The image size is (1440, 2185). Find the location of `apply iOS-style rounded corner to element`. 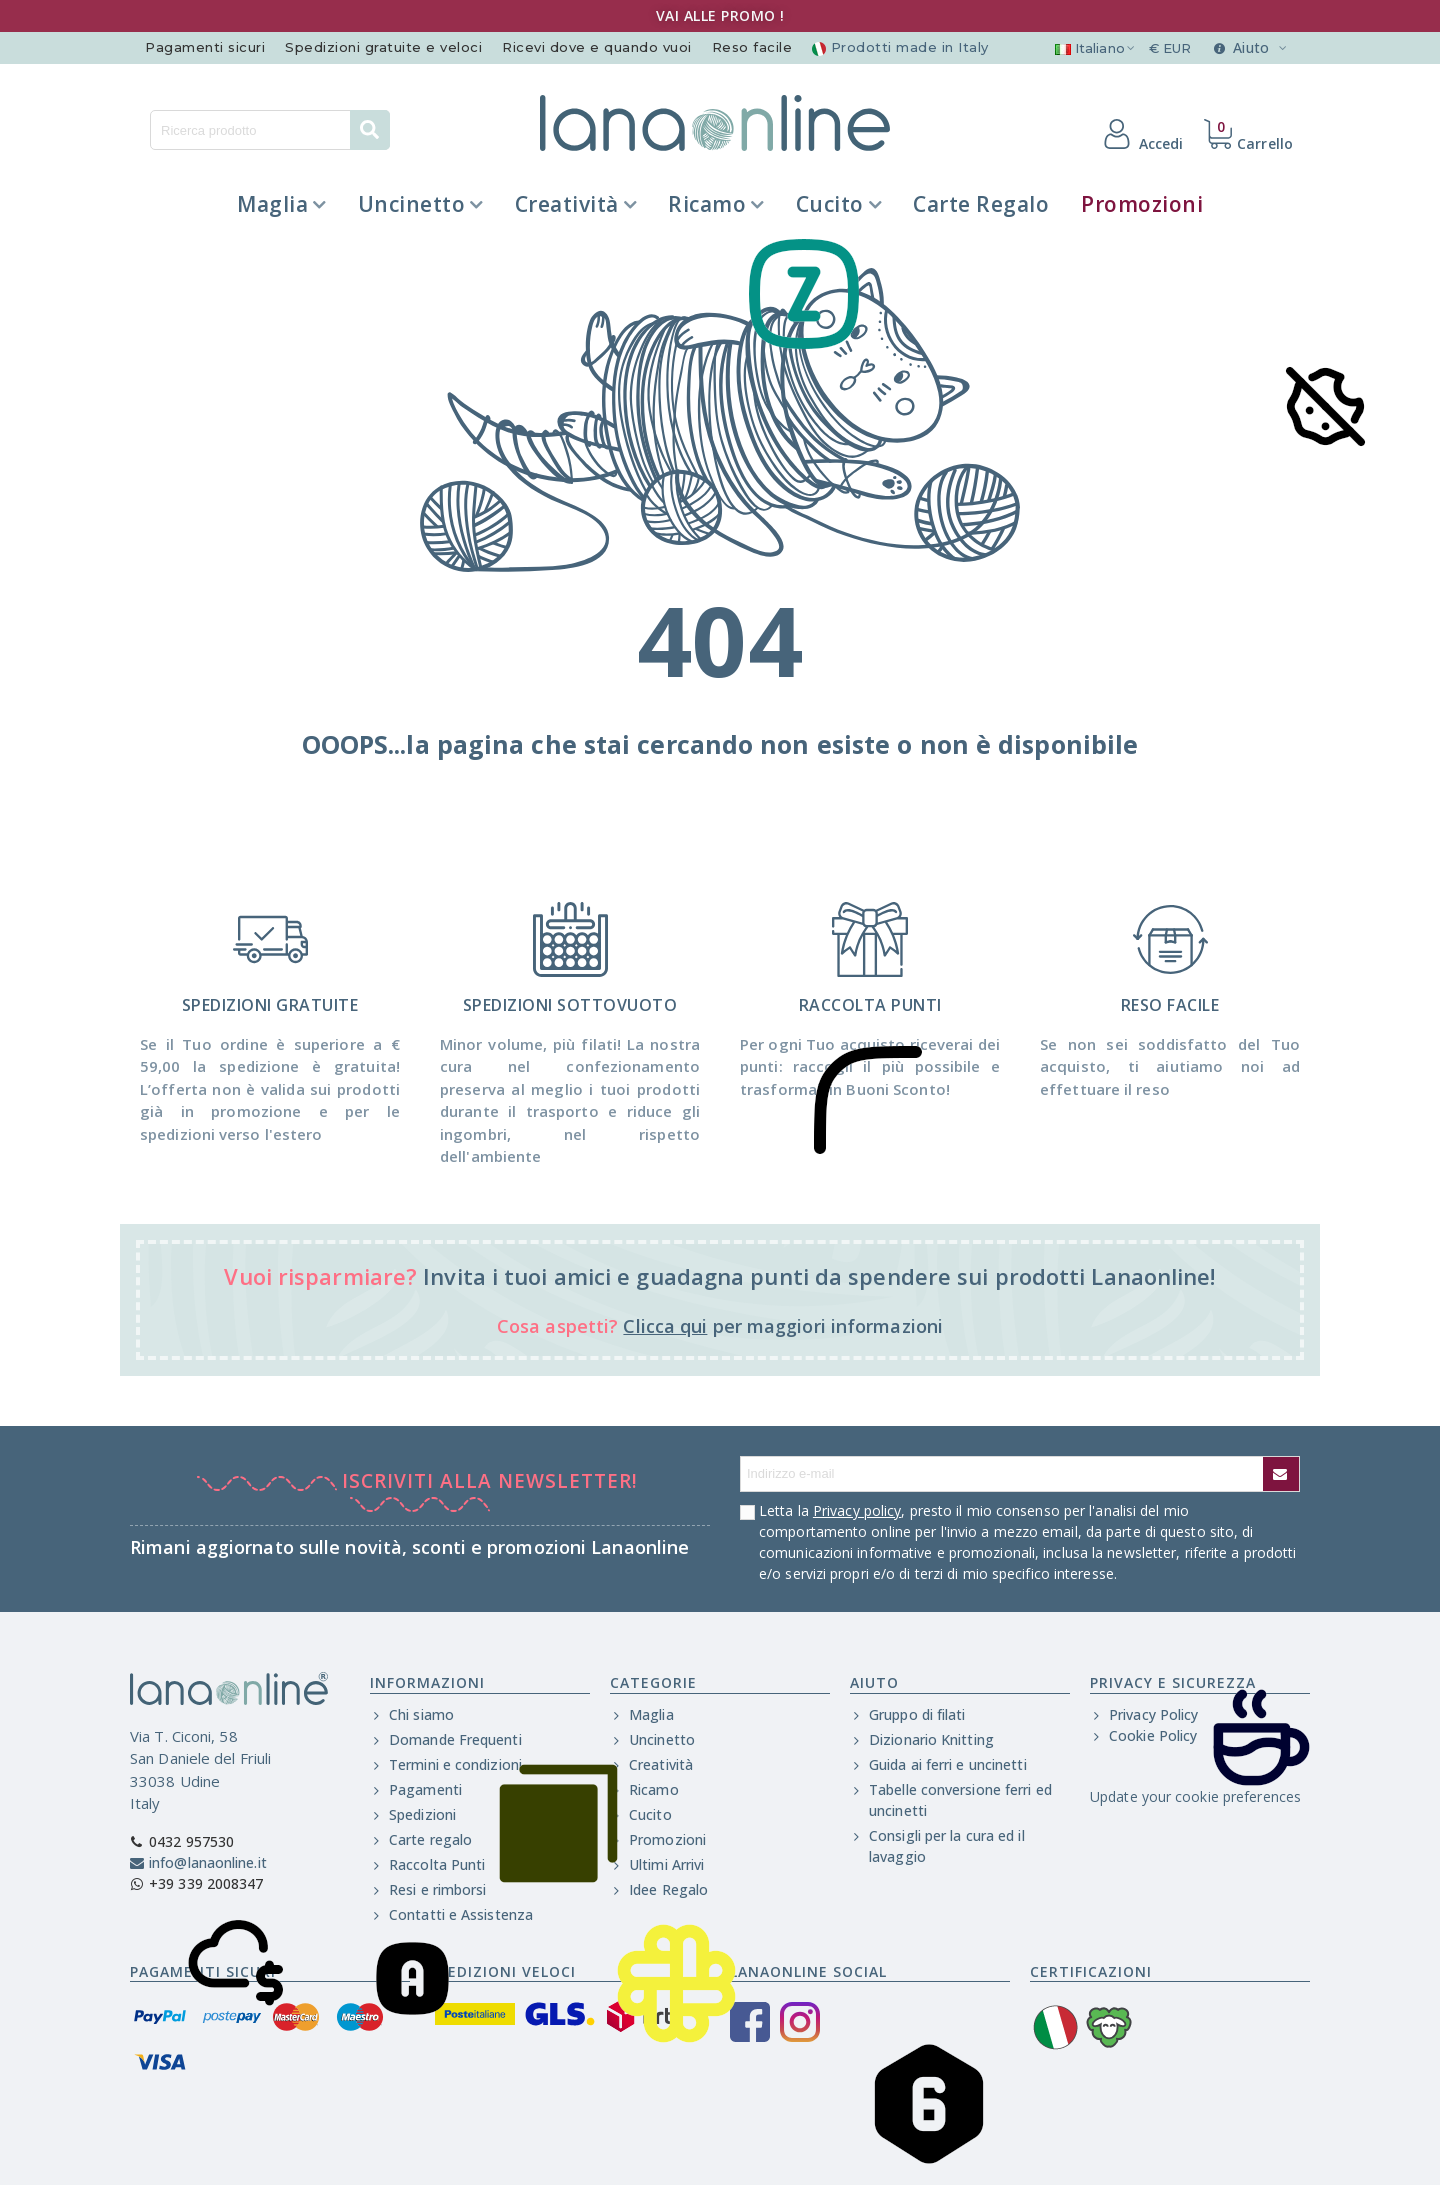

apply iOS-style rounded corner to element is located at coordinates (868, 1100).